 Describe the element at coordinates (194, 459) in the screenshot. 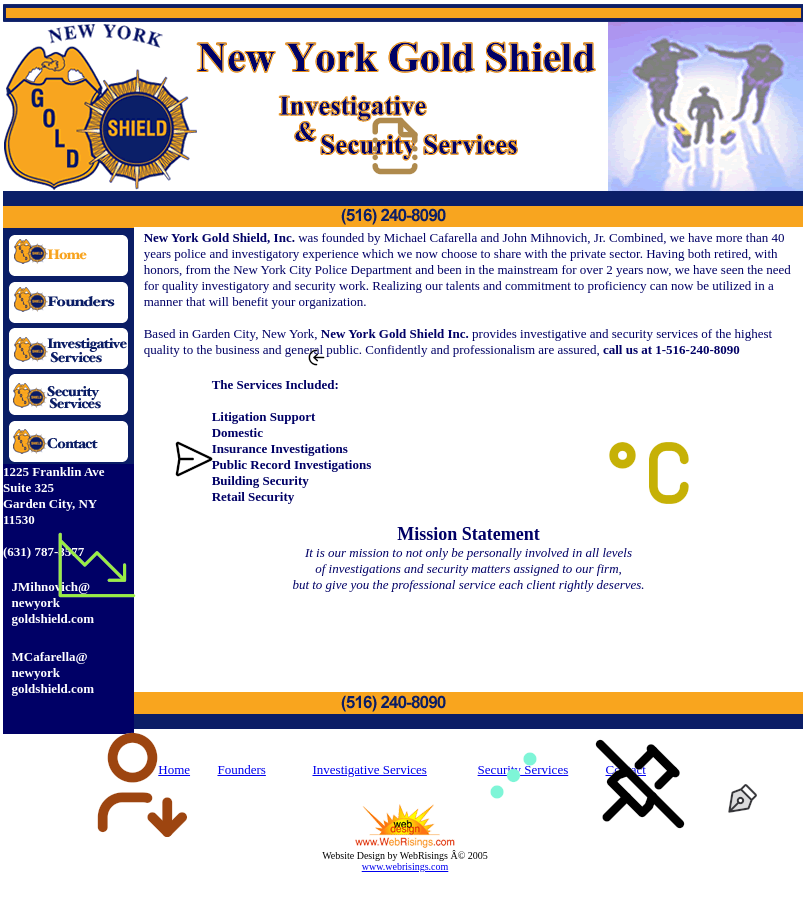

I see `send a message or comment` at that location.